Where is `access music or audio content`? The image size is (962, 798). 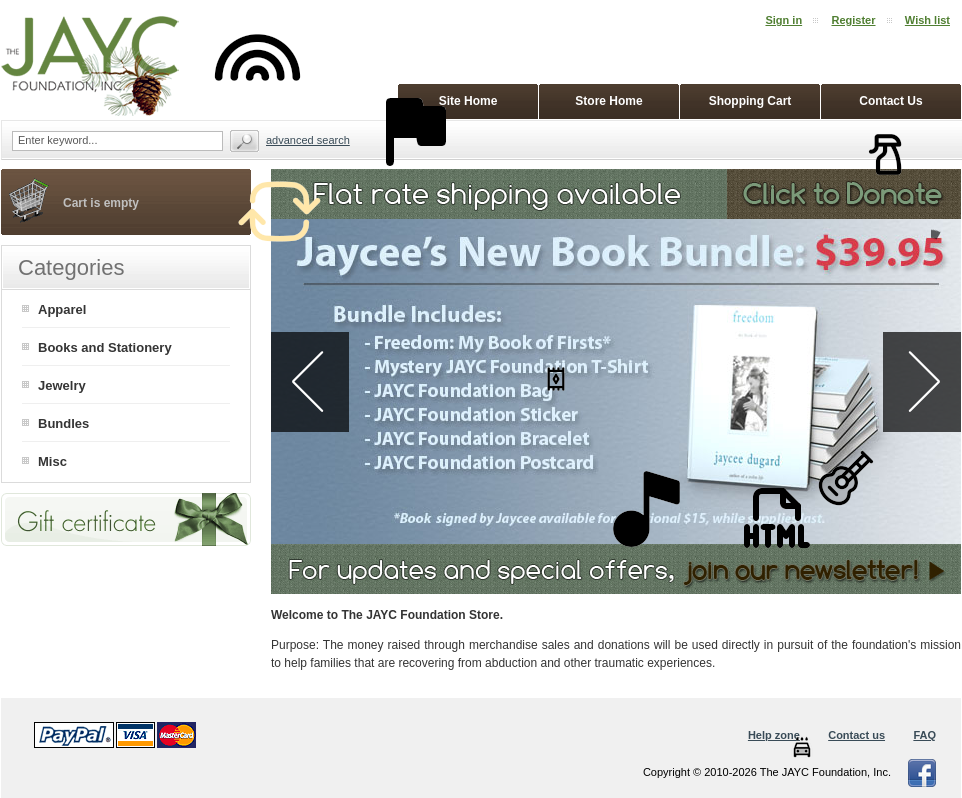 access music or audio content is located at coordinates (845, 478).